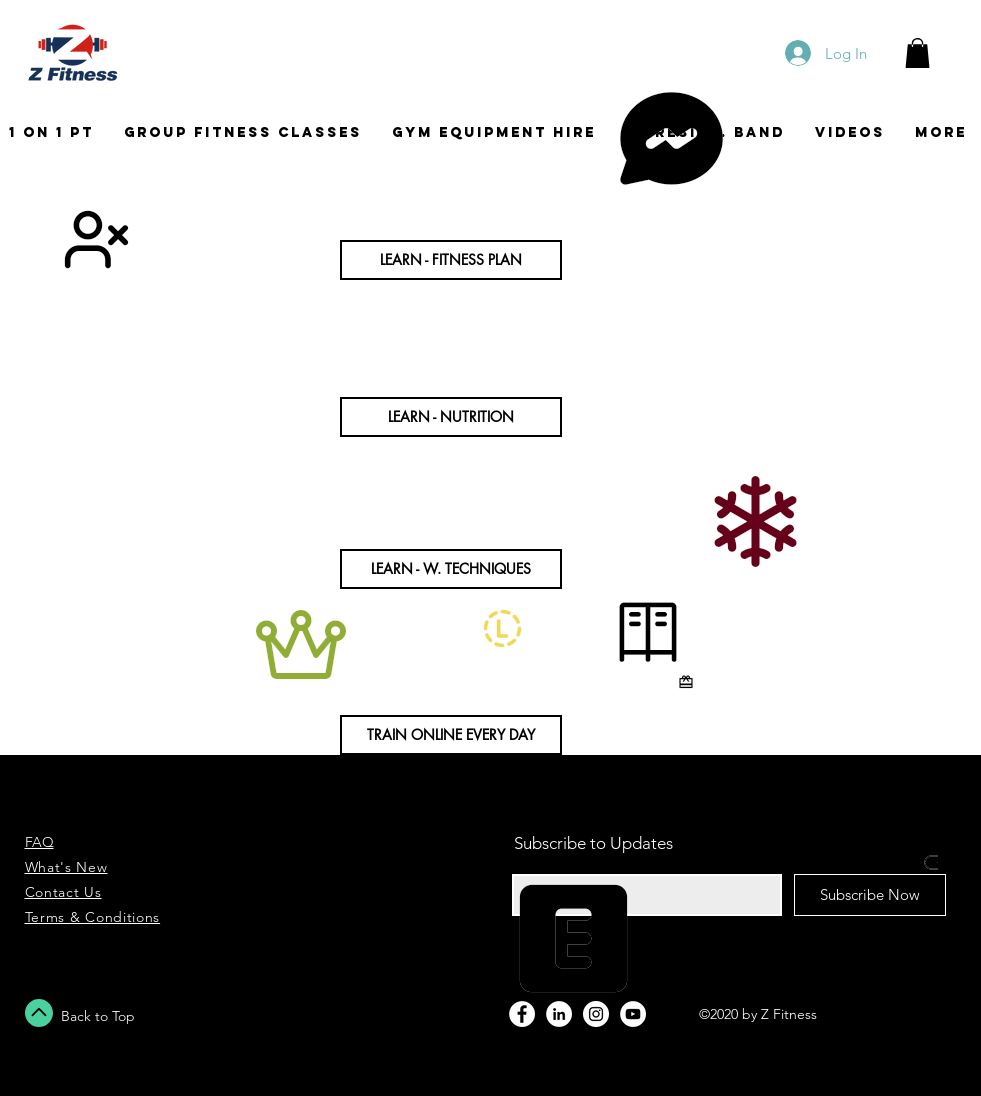  Describe the element at coordinates (301, 649) in the screenshot. I see `indicates premium or pro subscription status` at that location.